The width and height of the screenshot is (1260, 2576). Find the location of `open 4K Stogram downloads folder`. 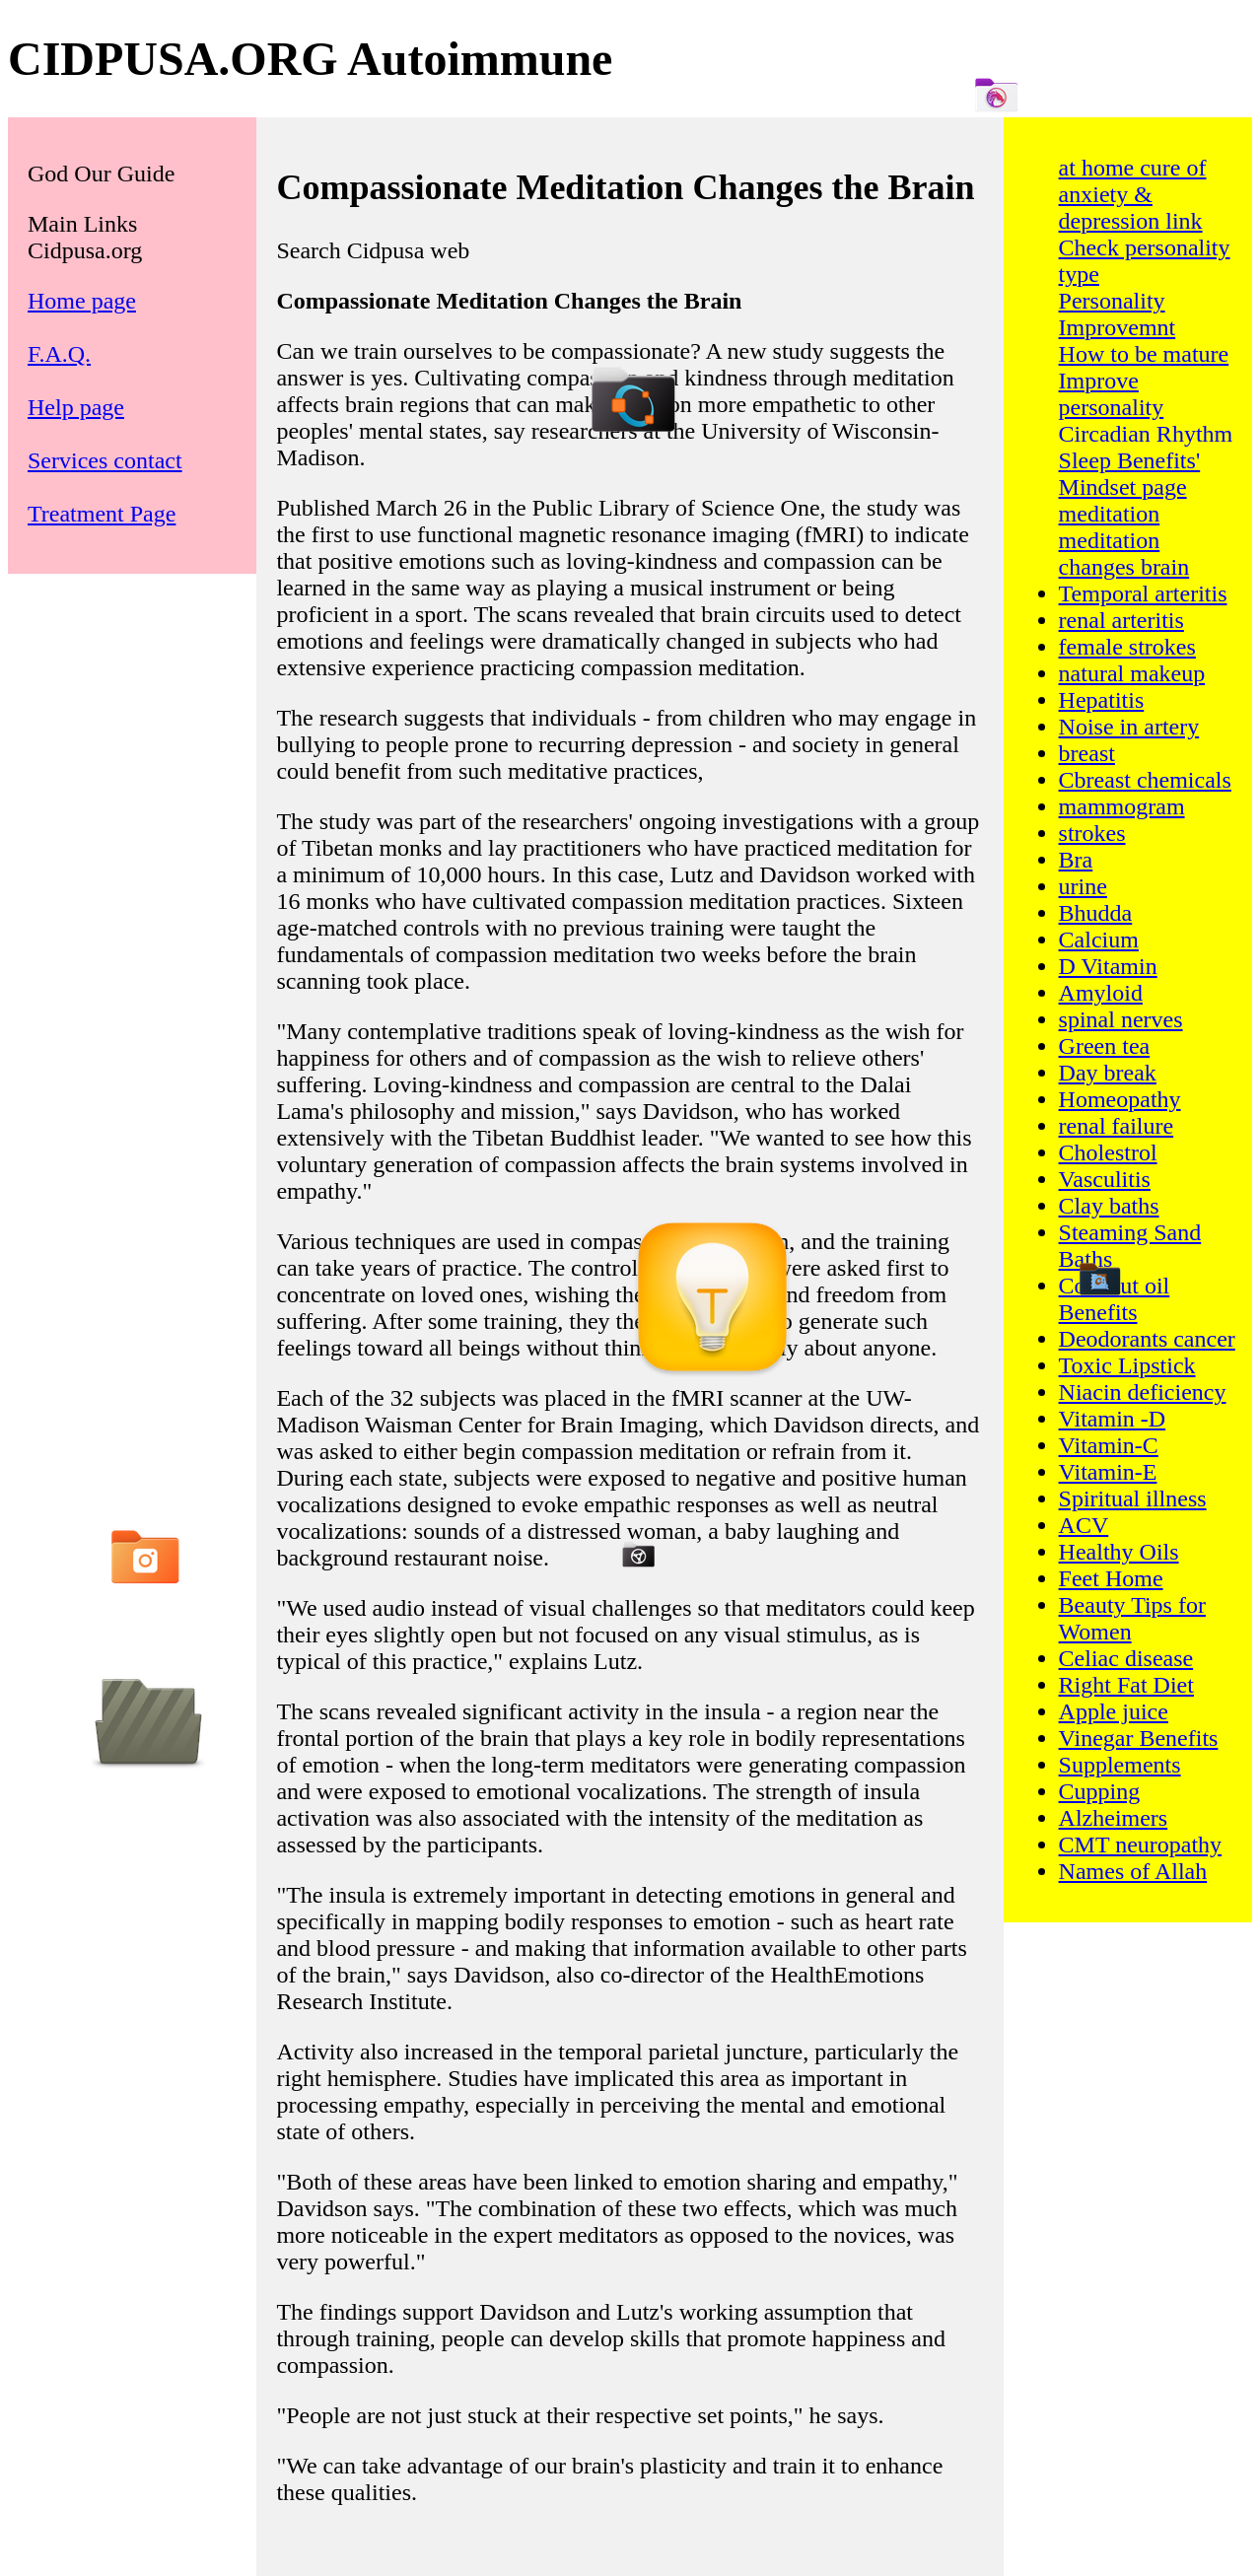

open 4K Stogram downloads folder is located at coordinates (145, 1559).